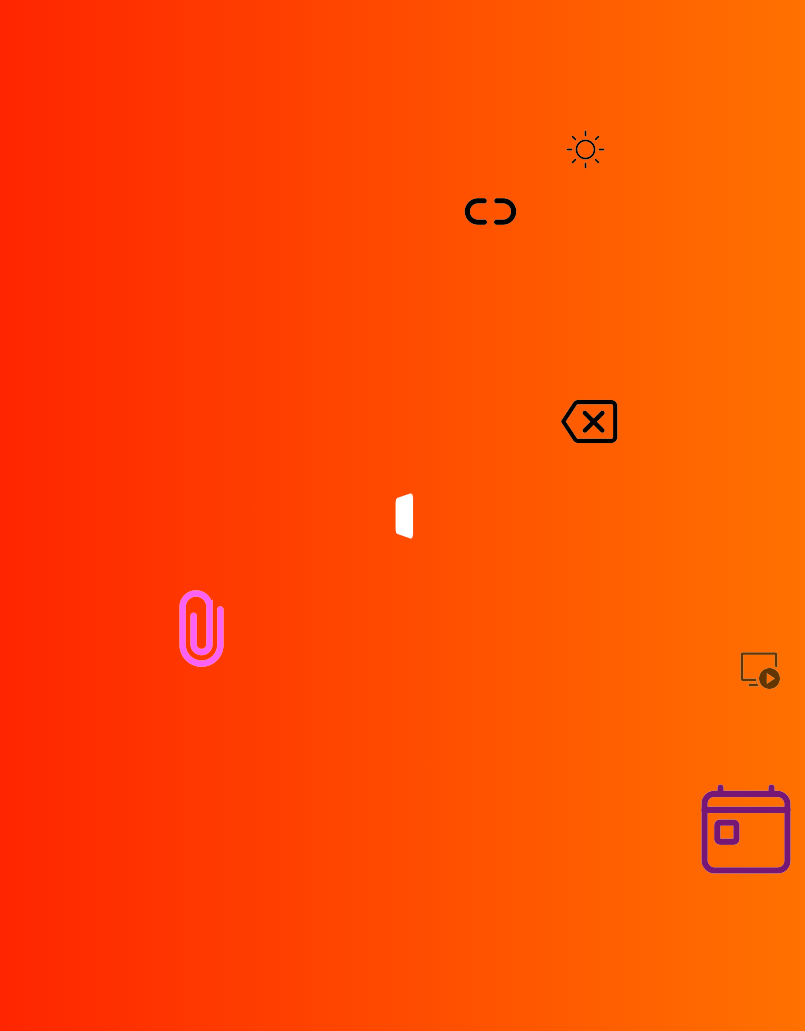 The image size is (805, 1031). I want to click on toggle light mode or bright theme, so click(585, 149).